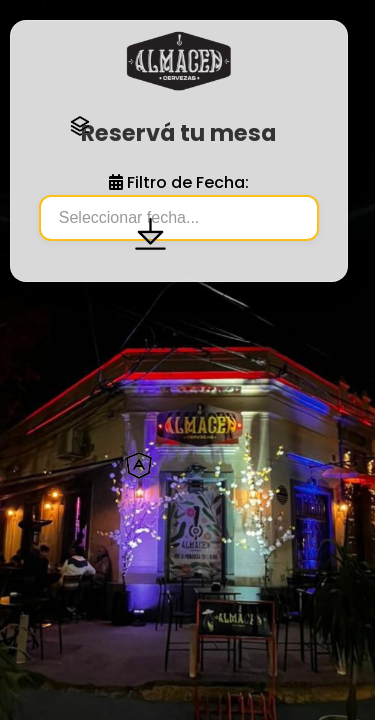  I want to click on remove a layer from the stack, so click(80, 126).